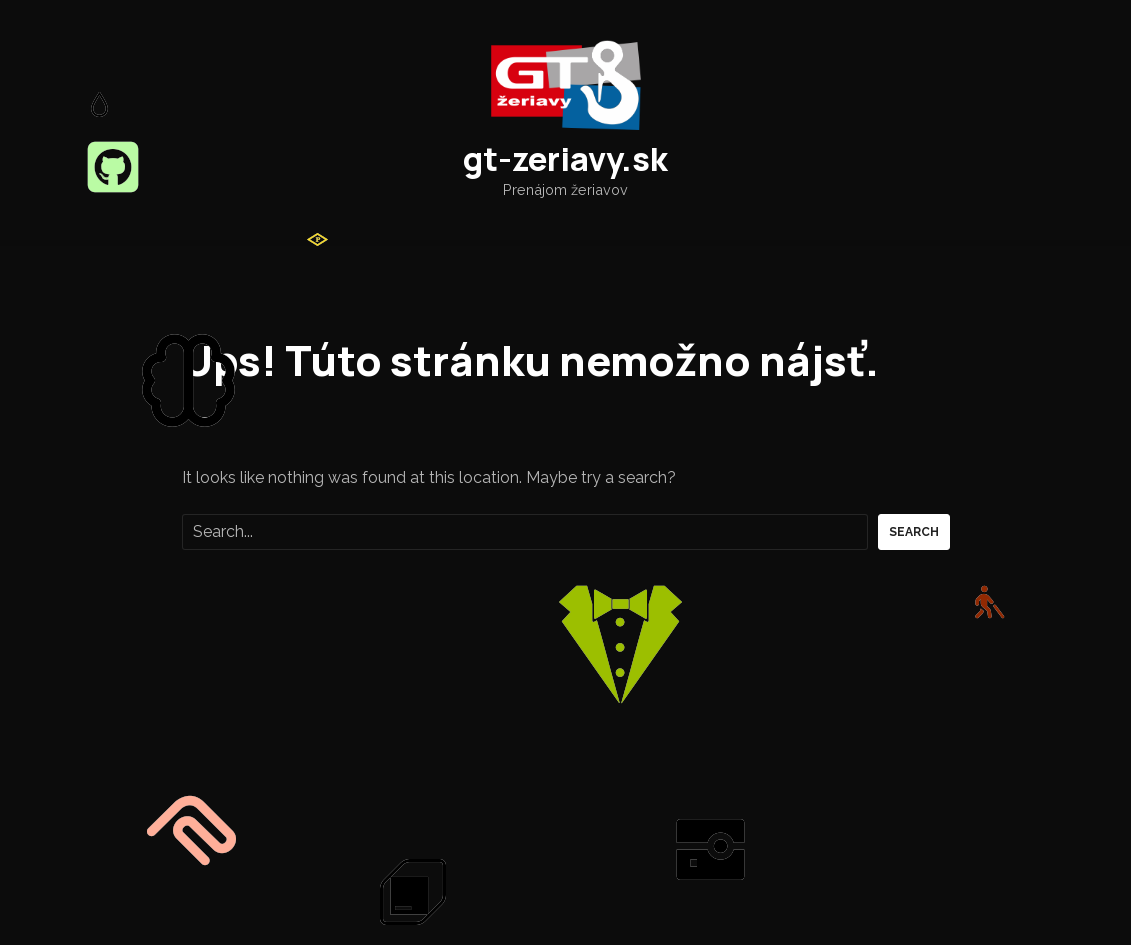 Image resolution: width=1131 pixels, height=945 pixels. What do you see at coordinates (620, 644) in the screenshot?
I see `stylelint CSS linting tool logo` at bounding box center [620, 644].